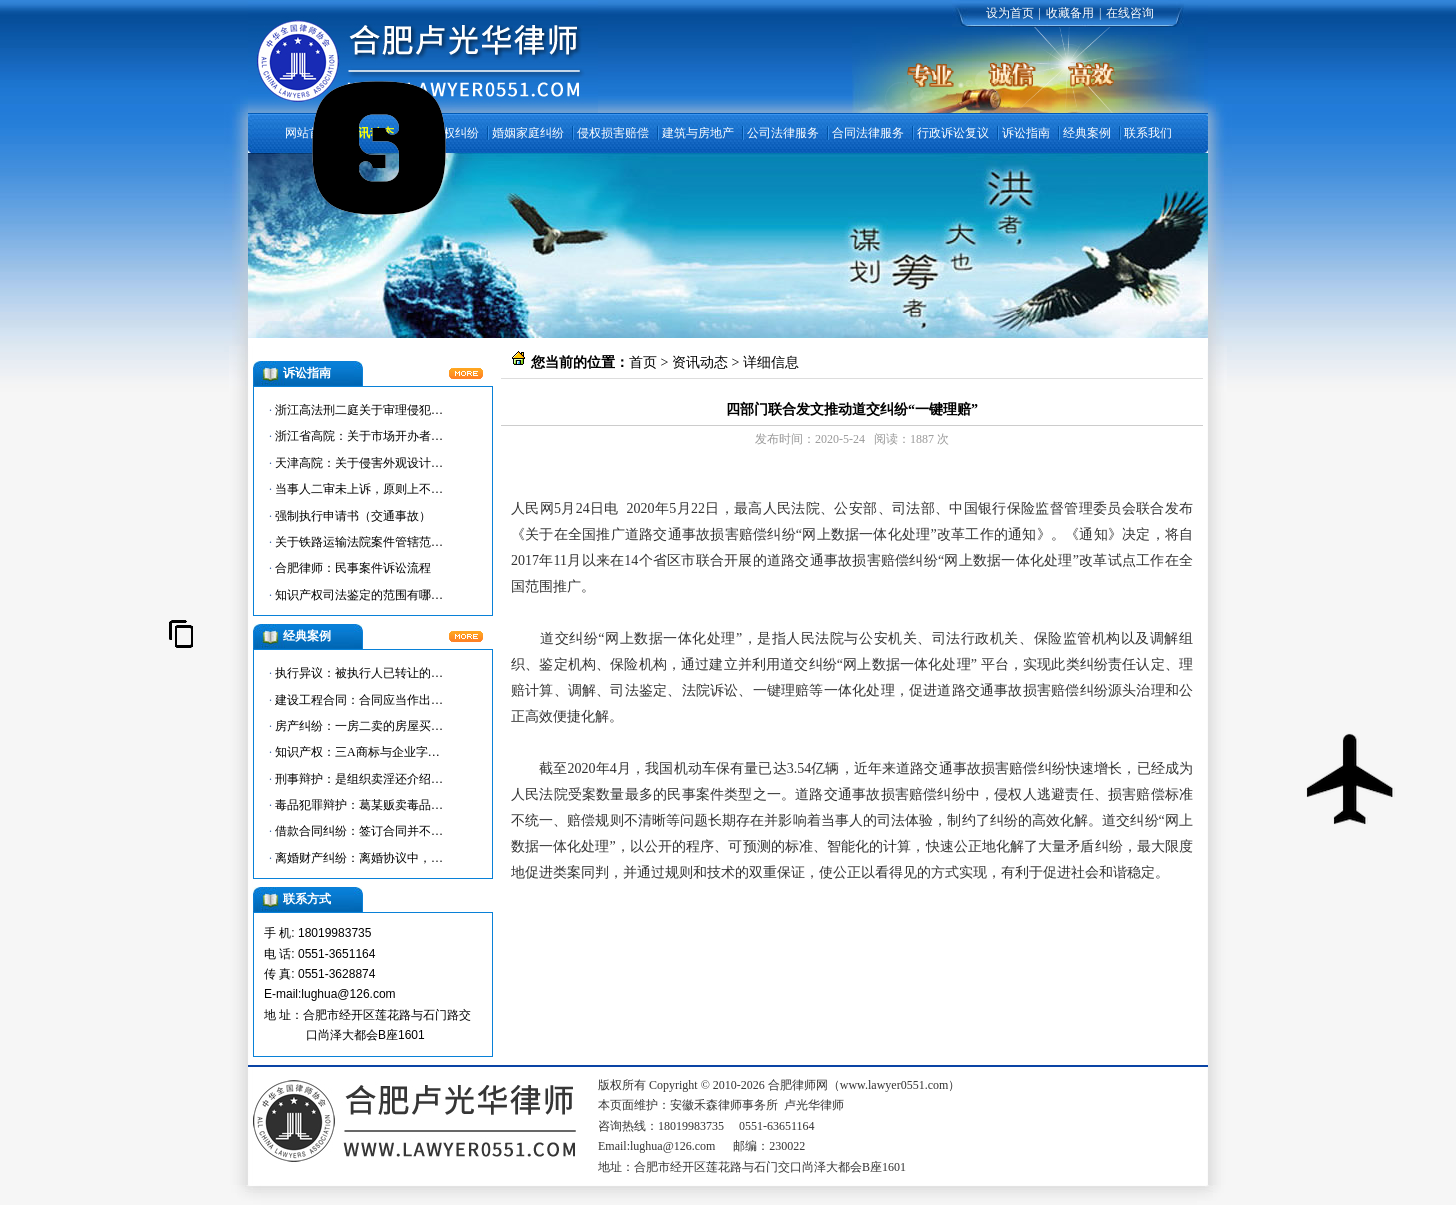 The image size is (1456, 1205). Describe the element at coordinates (1352, 779) in the screenshot. I see `access flight booking or travel options` at that location.